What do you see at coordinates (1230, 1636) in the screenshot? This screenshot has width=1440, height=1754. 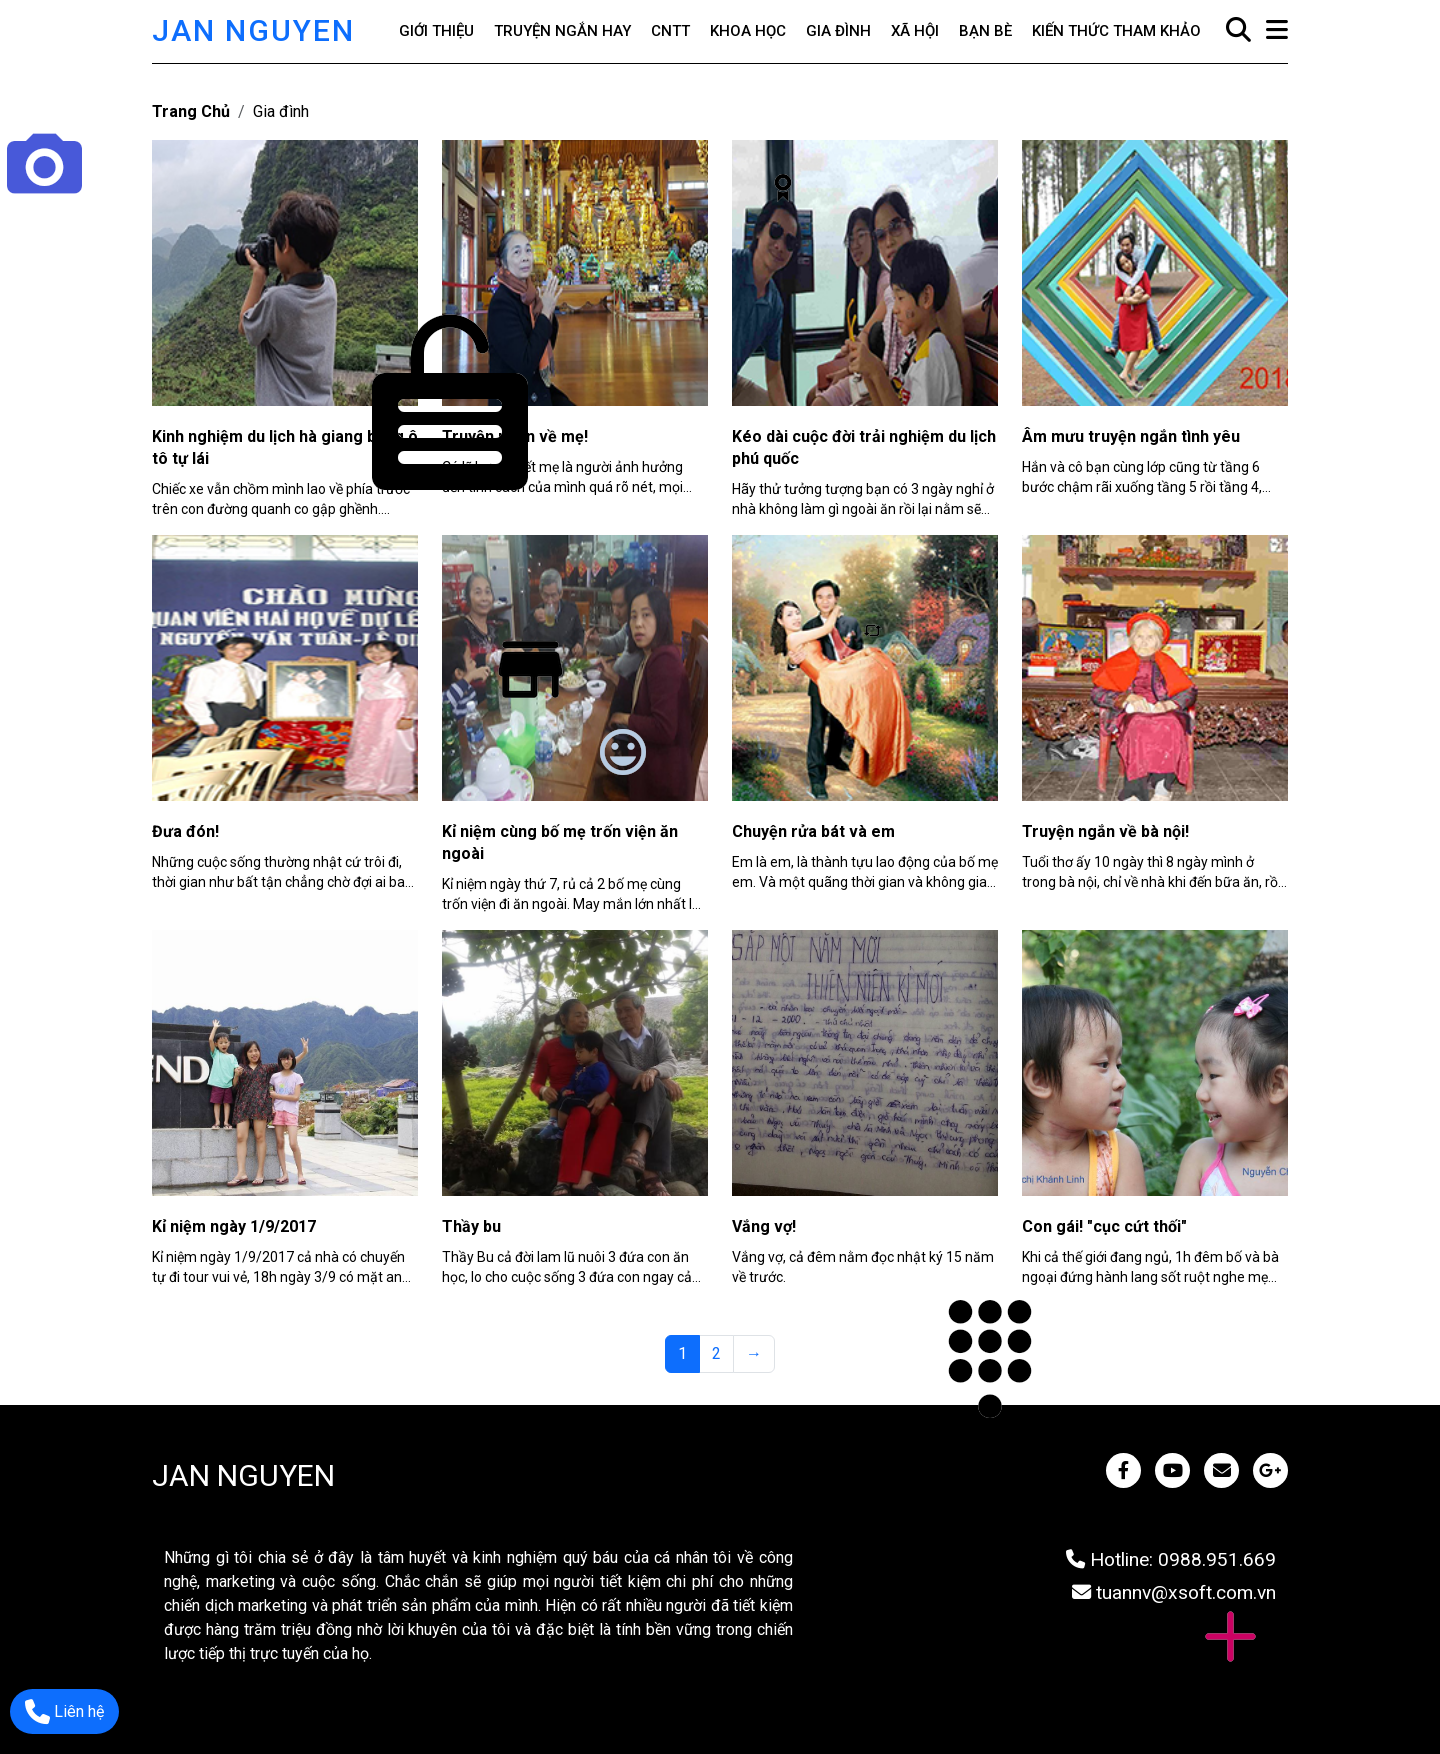 I see `add a new item` at bounding box center [1230, 1636].